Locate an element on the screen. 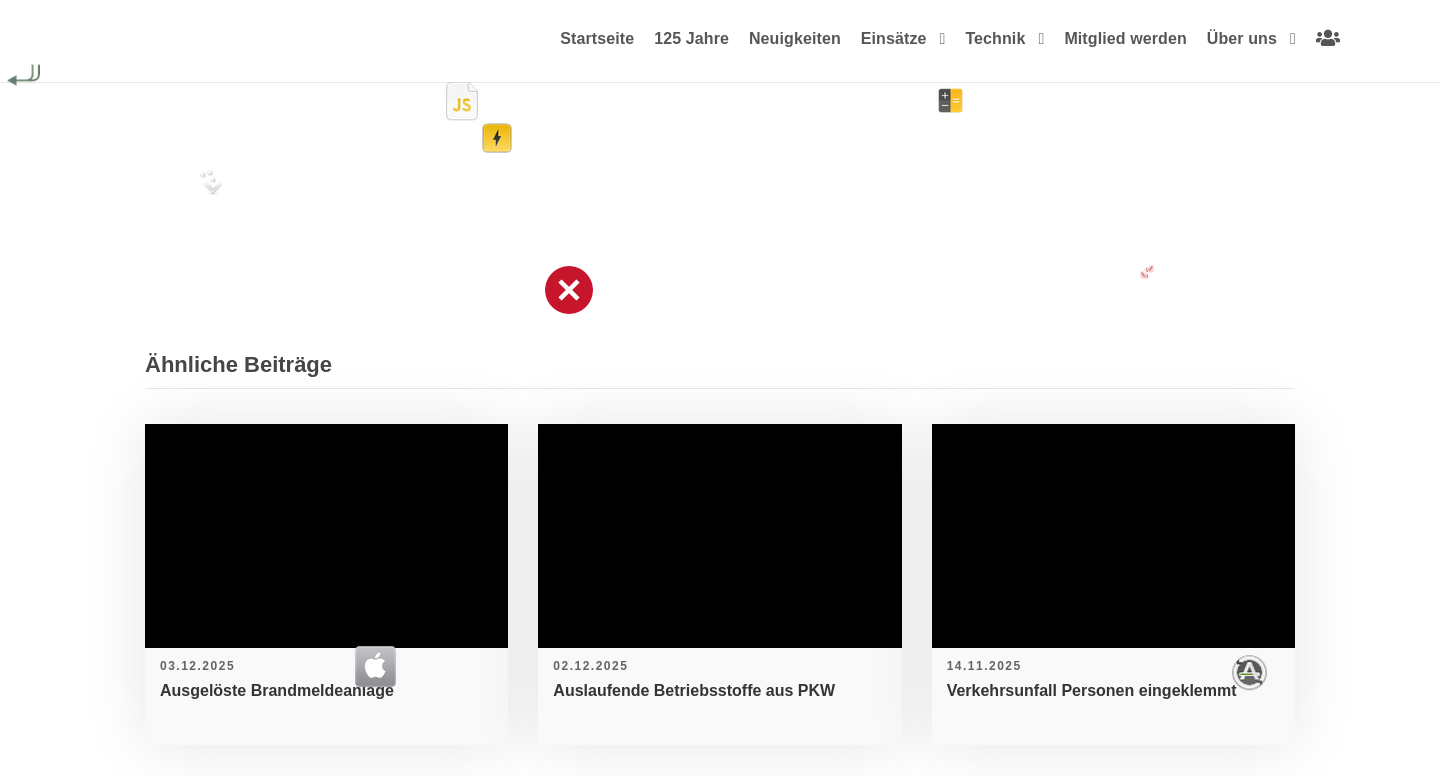 This screenshot has height=776, width=1440. open the calculator app is located at coordinates (950, 100).